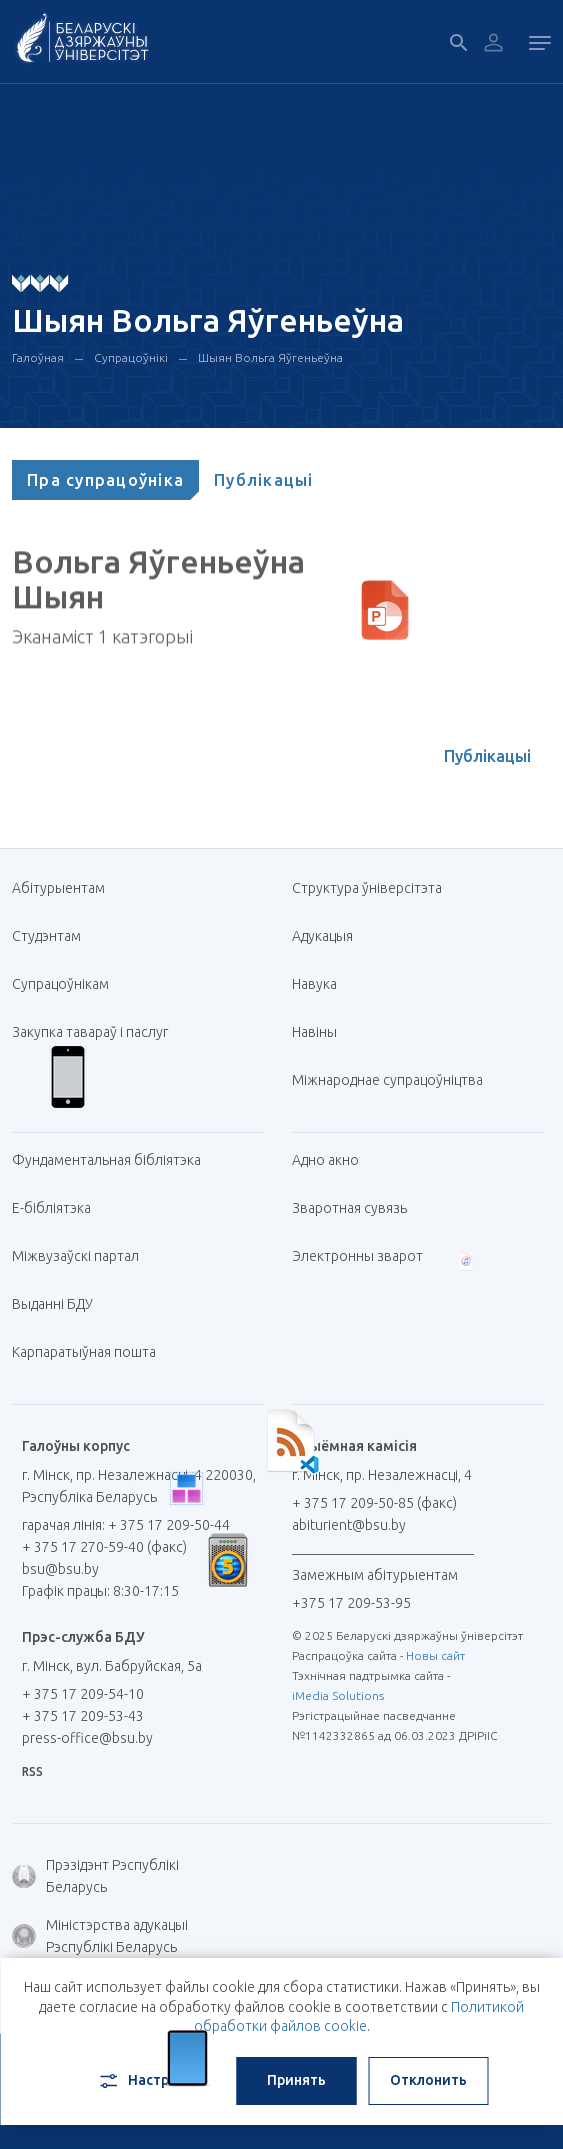 Image resolution: width=563 pixels, height=2149 pixels. What do you see at coordinates (187, 2058) in the screenshot?
I see `connected iPad device` at bounding box center [187, 2058].